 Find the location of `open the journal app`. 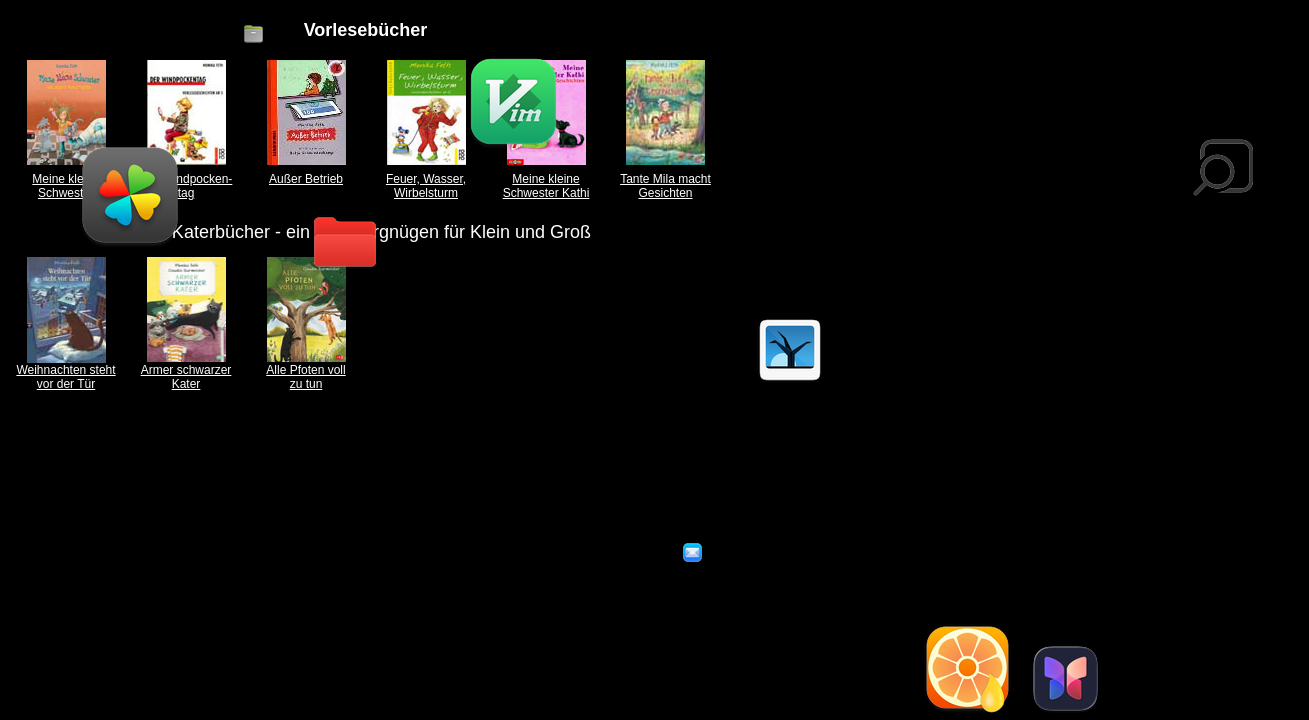

open the journal app is located at coordinates (1065, 678).